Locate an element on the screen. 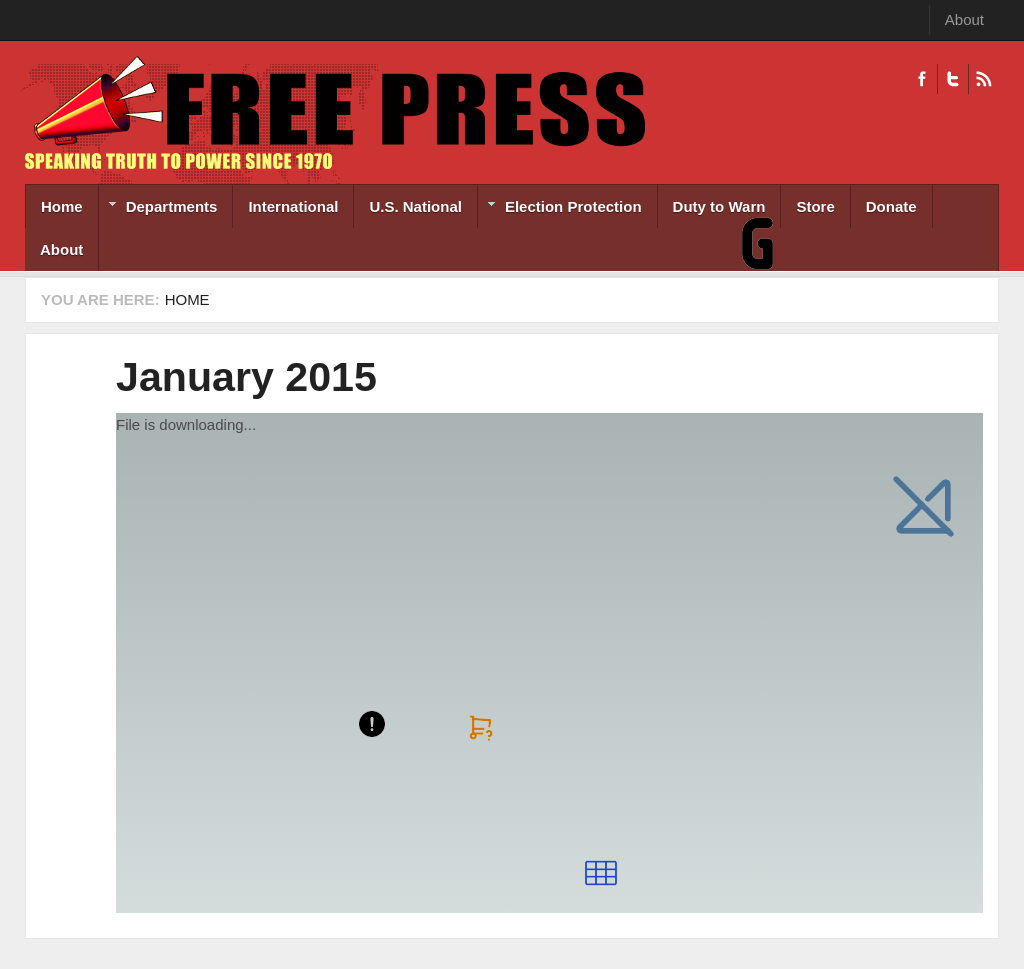 This screenshot has width=1024, height=969. indicates a warning or error state is located at coordinates (372, 724).